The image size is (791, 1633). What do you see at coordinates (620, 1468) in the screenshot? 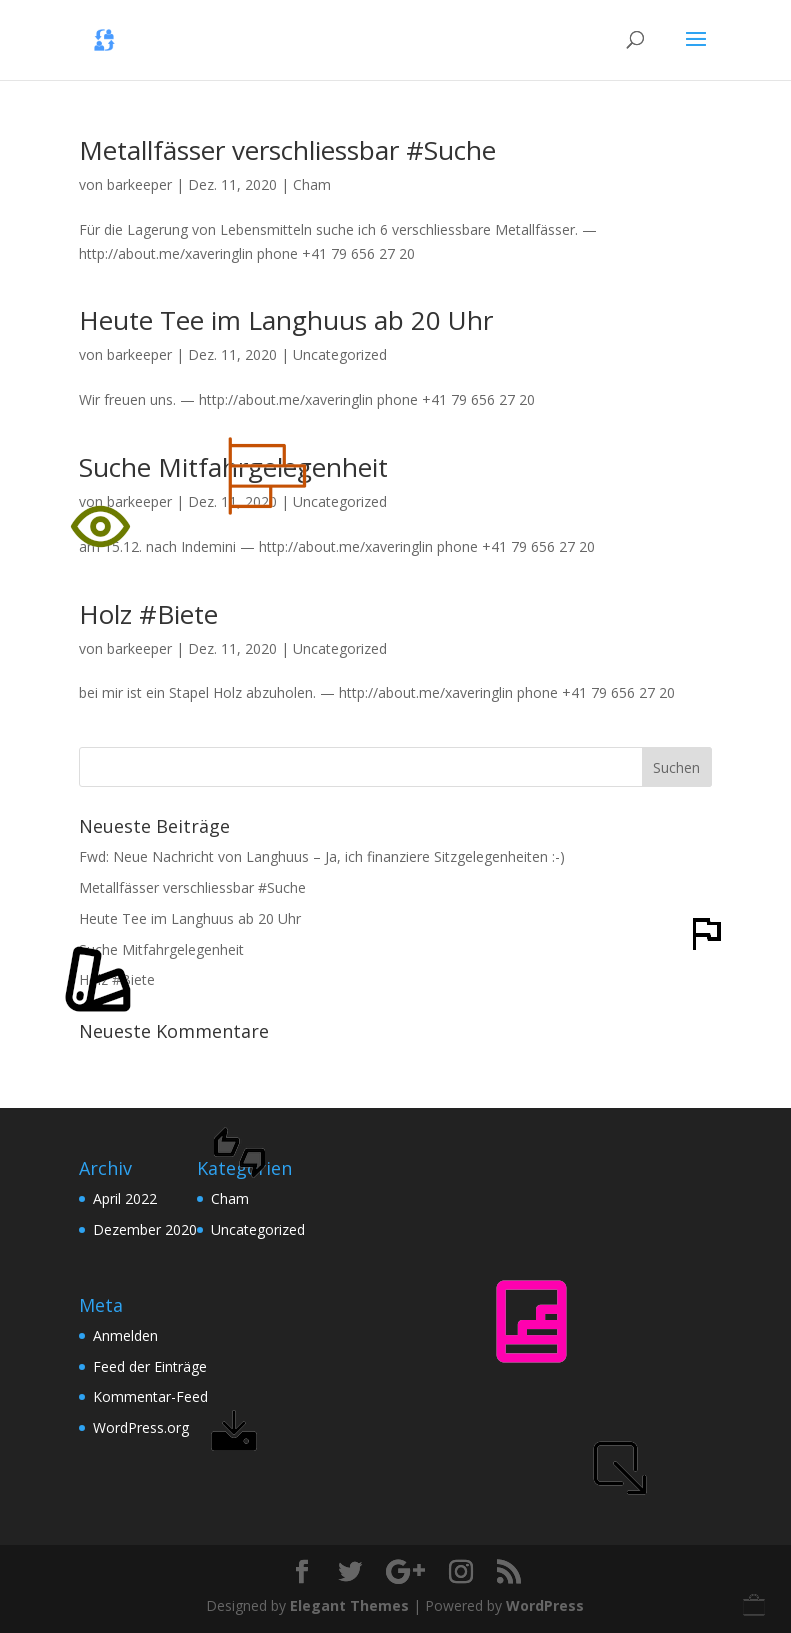
I see `expand content to full screen` at bounding box center [620, 1468].